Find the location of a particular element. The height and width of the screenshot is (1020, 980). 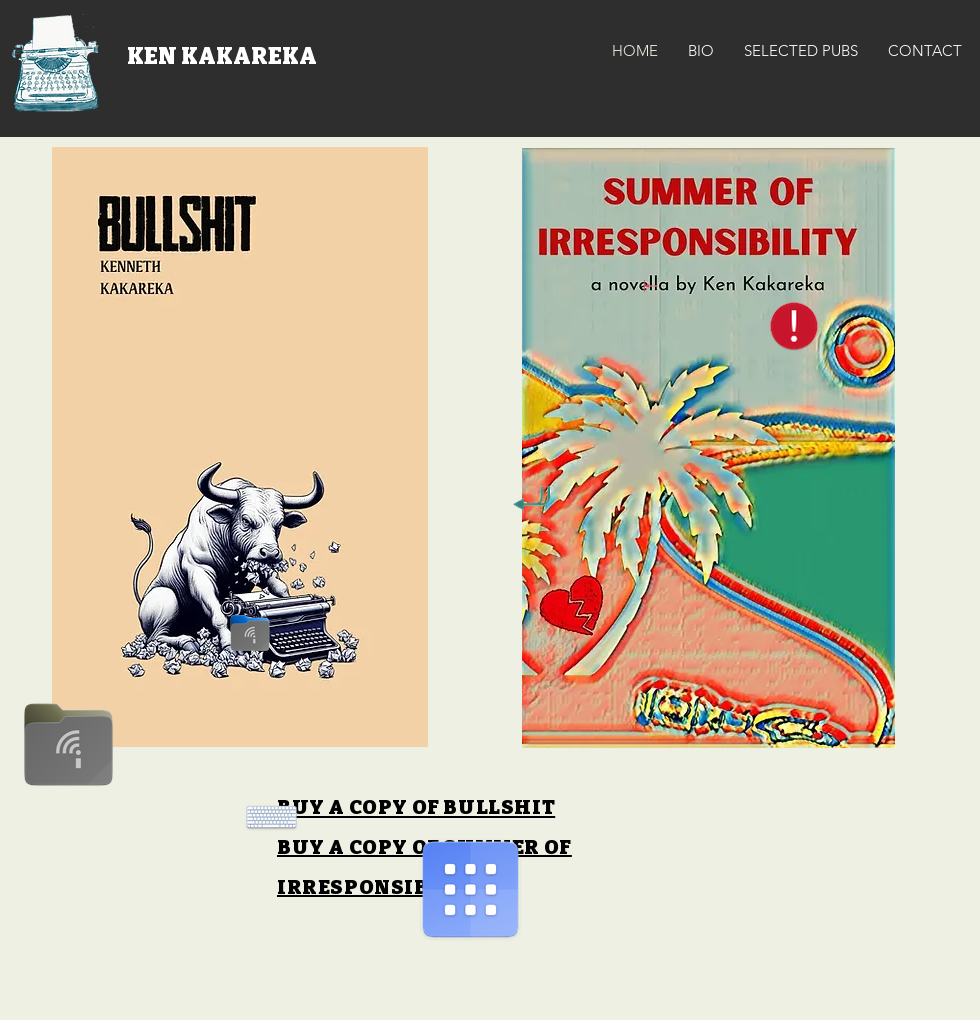

open the app drawer or launcher is located at coordinates (470, 889).